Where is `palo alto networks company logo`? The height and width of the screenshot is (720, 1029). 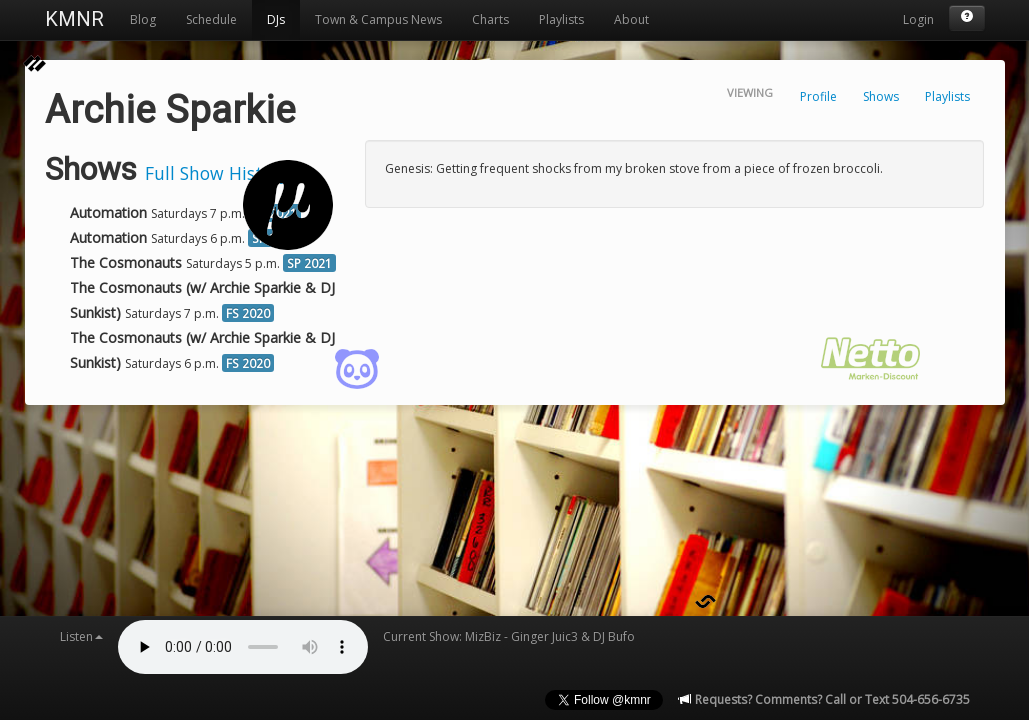
palo alto networks company logo is located at coordinates (34, 63).